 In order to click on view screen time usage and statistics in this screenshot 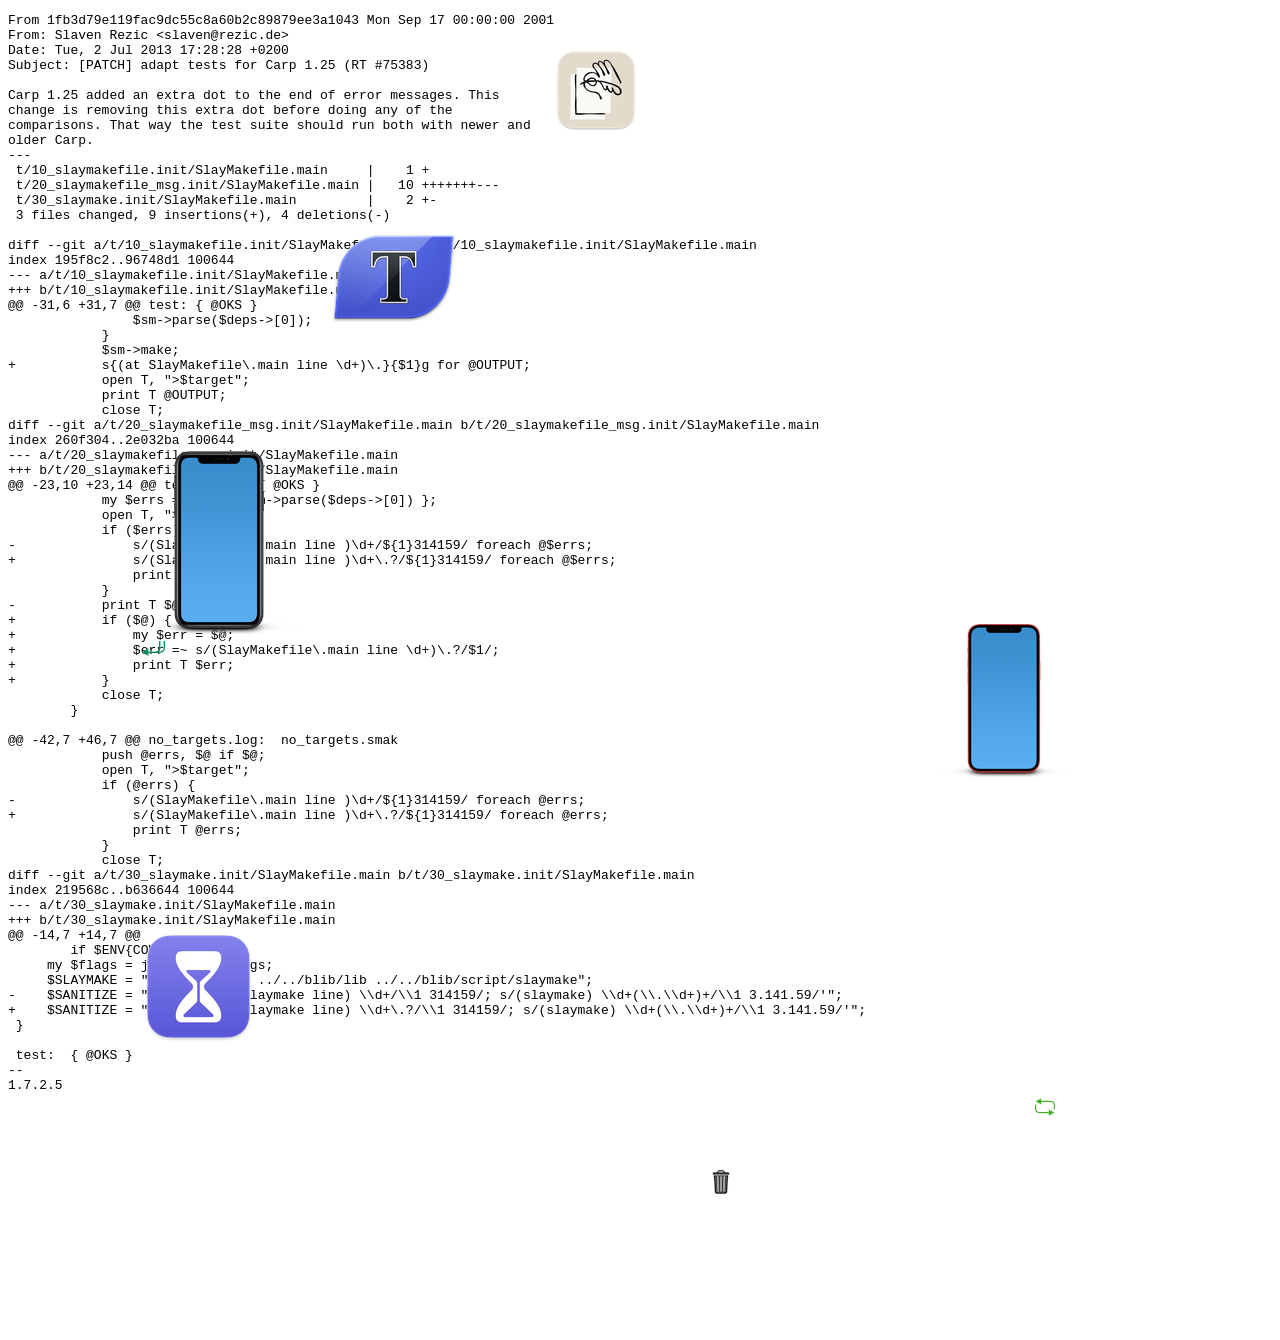, I will do `click(198, 986)`.